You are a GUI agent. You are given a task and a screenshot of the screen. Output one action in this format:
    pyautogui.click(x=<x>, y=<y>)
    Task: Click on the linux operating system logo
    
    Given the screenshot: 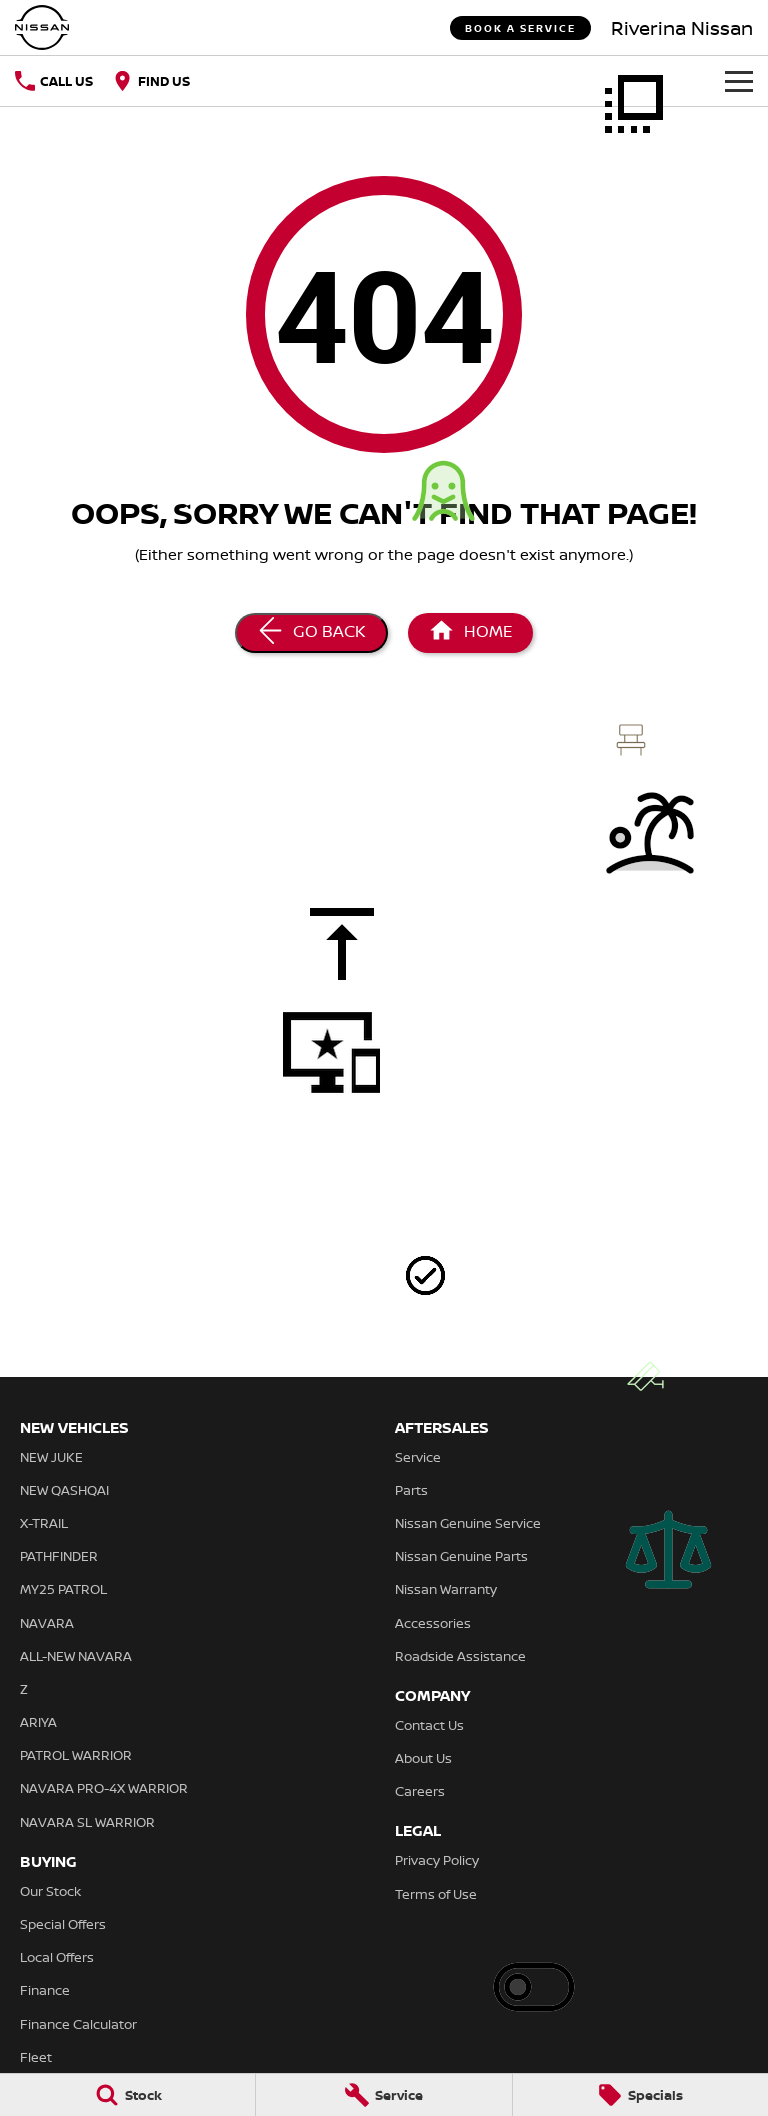 What is the action you would take?
    pyautogui.click(x=443, y=494)
    